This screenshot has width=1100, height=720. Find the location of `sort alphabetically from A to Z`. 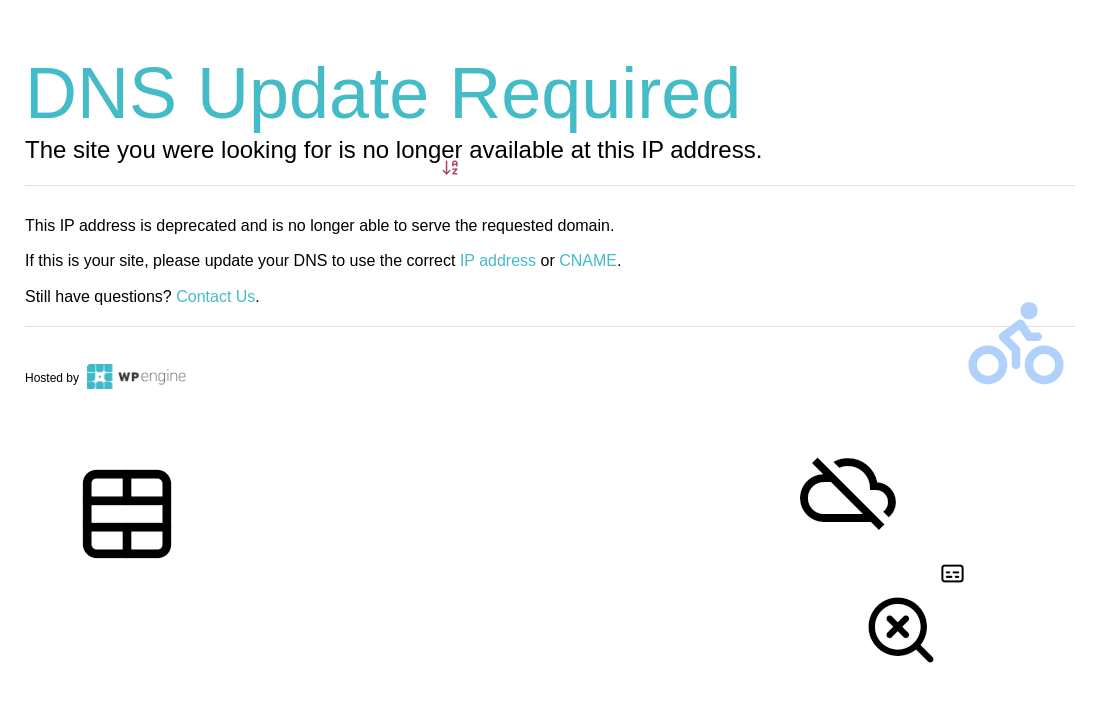

sort alphabetically from A to Z is located at coordinates (450, 167).